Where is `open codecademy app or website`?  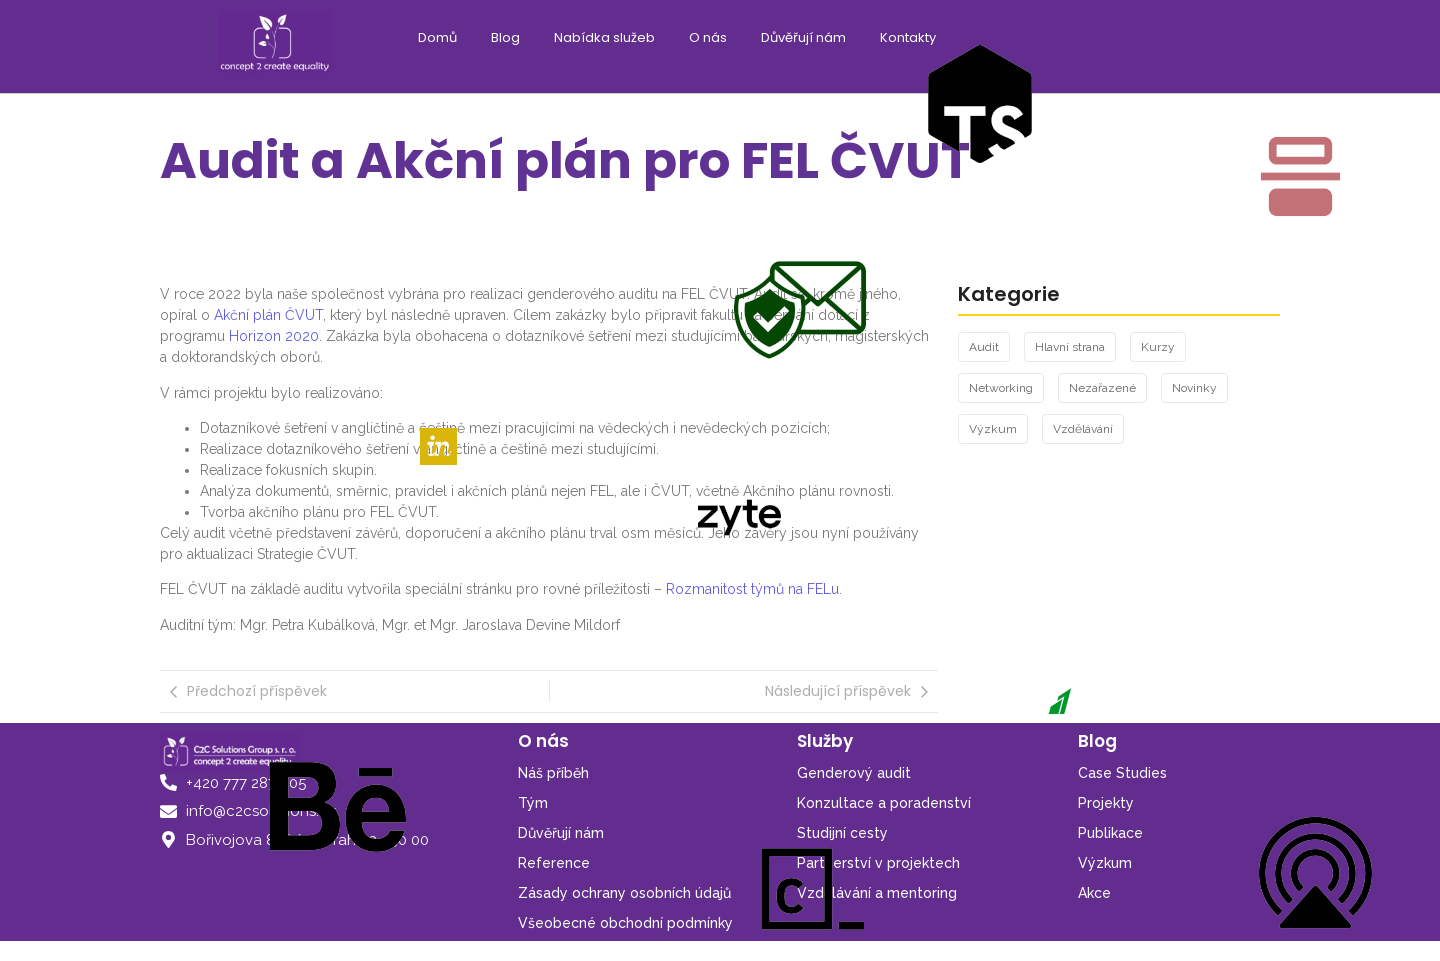
open codecademy app or website is located at coordinates (813, 889).